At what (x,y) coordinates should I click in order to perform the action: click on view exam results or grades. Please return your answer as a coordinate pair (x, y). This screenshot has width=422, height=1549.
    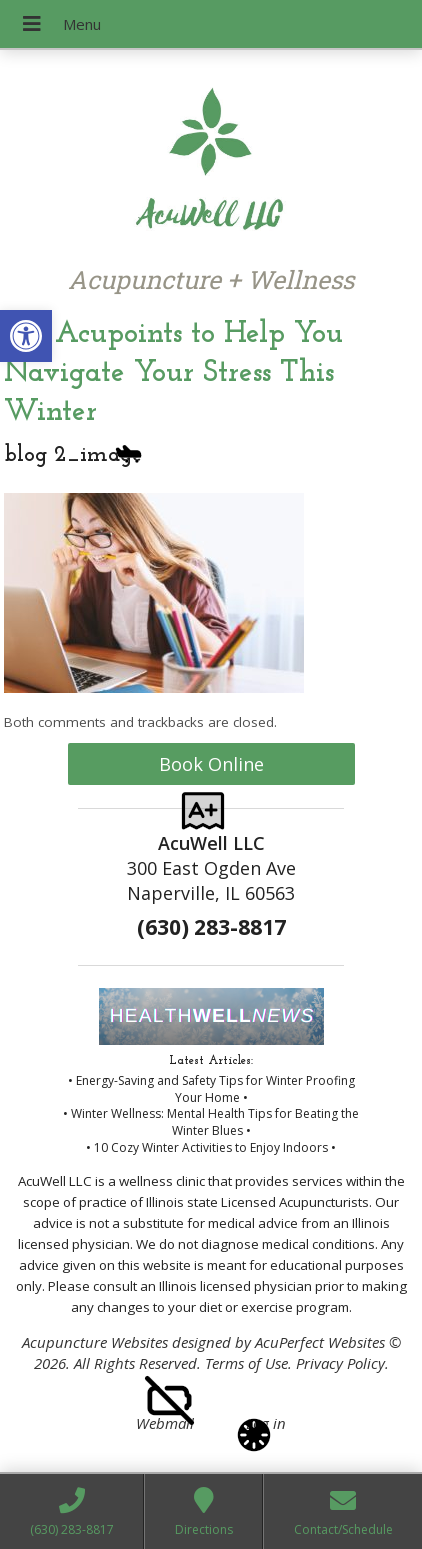
    Looking at the image, I should click on (203, 810).